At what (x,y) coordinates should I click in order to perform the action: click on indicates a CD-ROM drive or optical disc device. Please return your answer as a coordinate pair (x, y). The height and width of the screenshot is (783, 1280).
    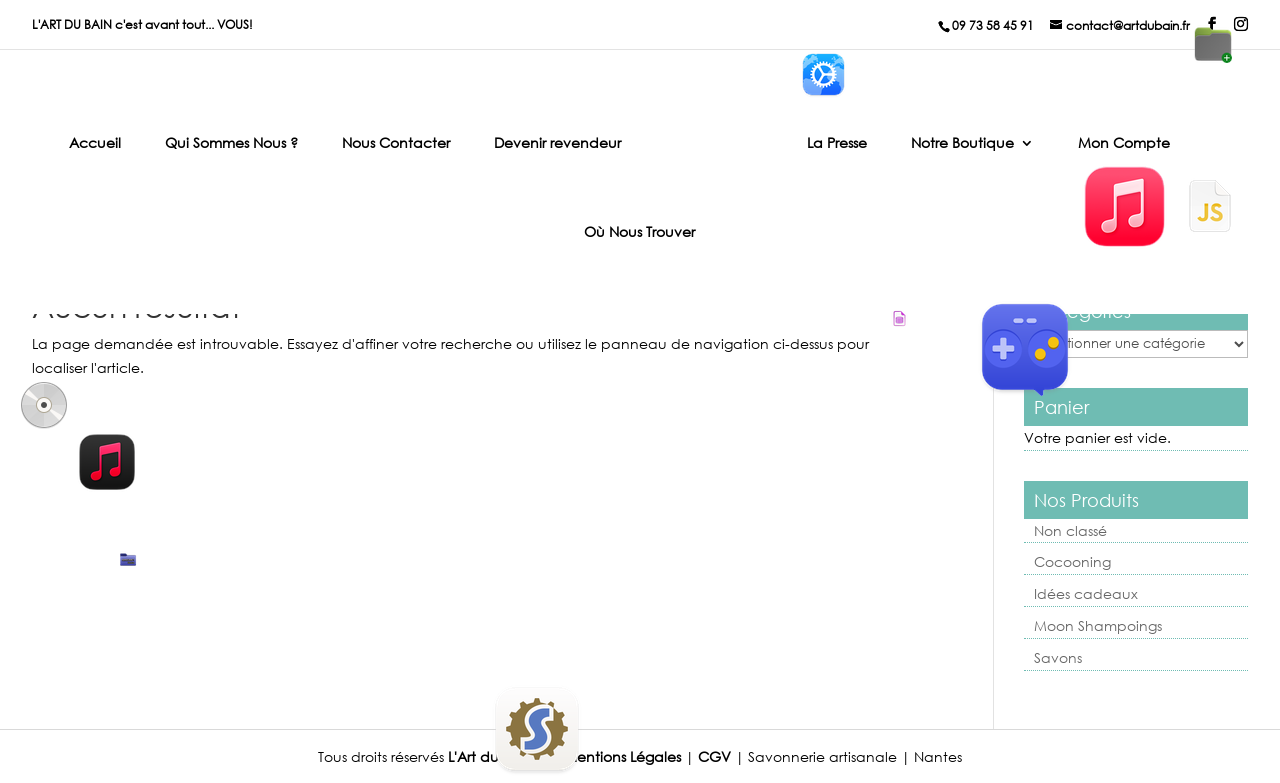
    Looking at the image, I should click on (44, 405).